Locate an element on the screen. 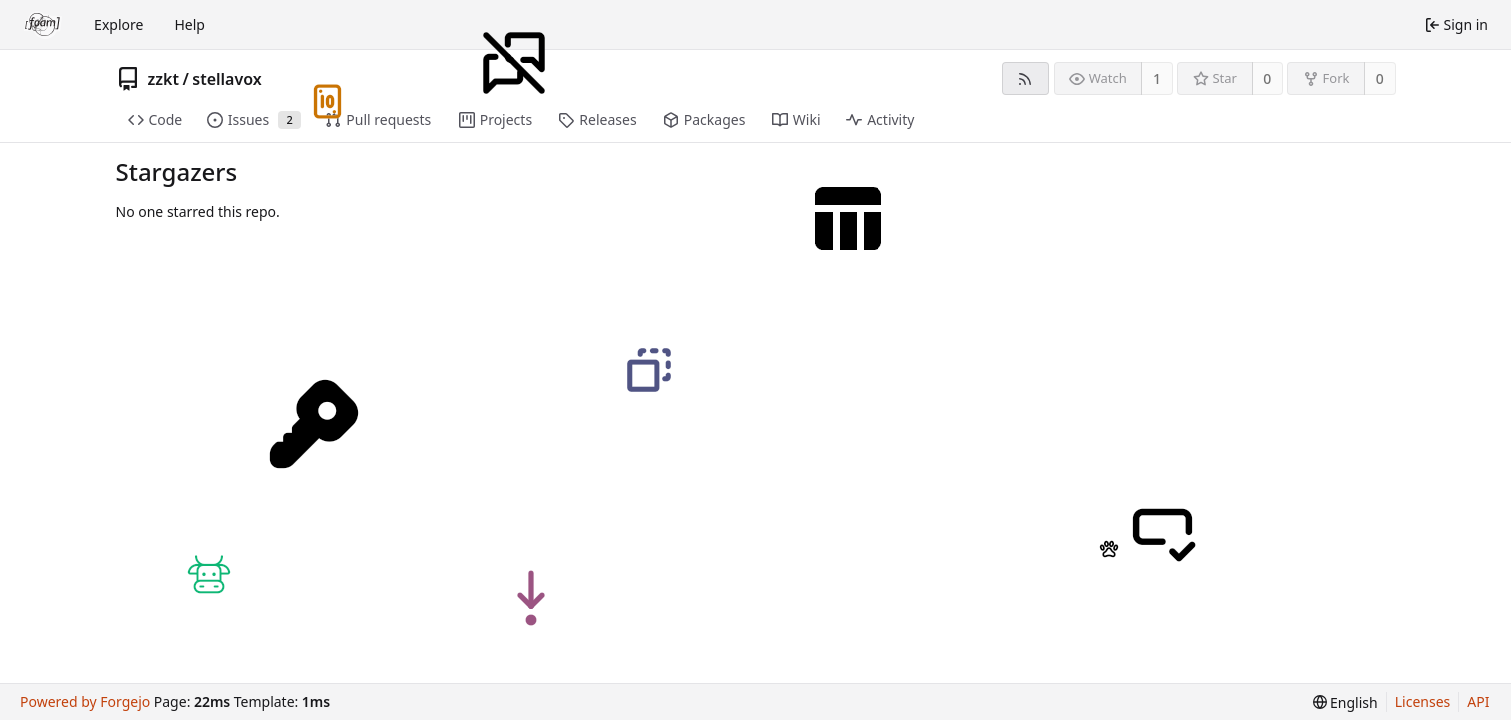 This screenshot has height=720, width=1511. access farm or agriculture features is located at coordinates (209, 575).